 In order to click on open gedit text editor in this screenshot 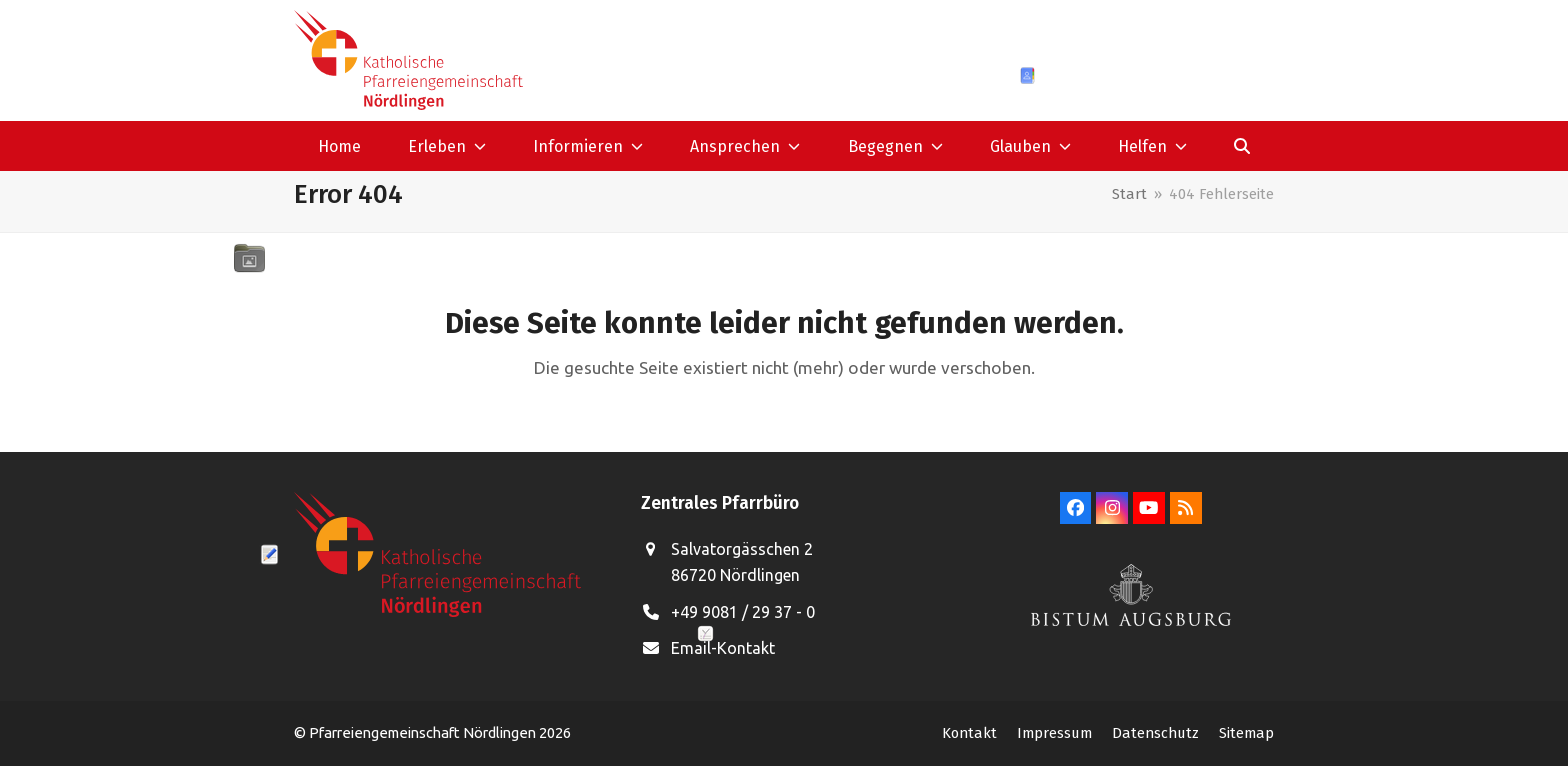, I will do `click(269, 554)`.